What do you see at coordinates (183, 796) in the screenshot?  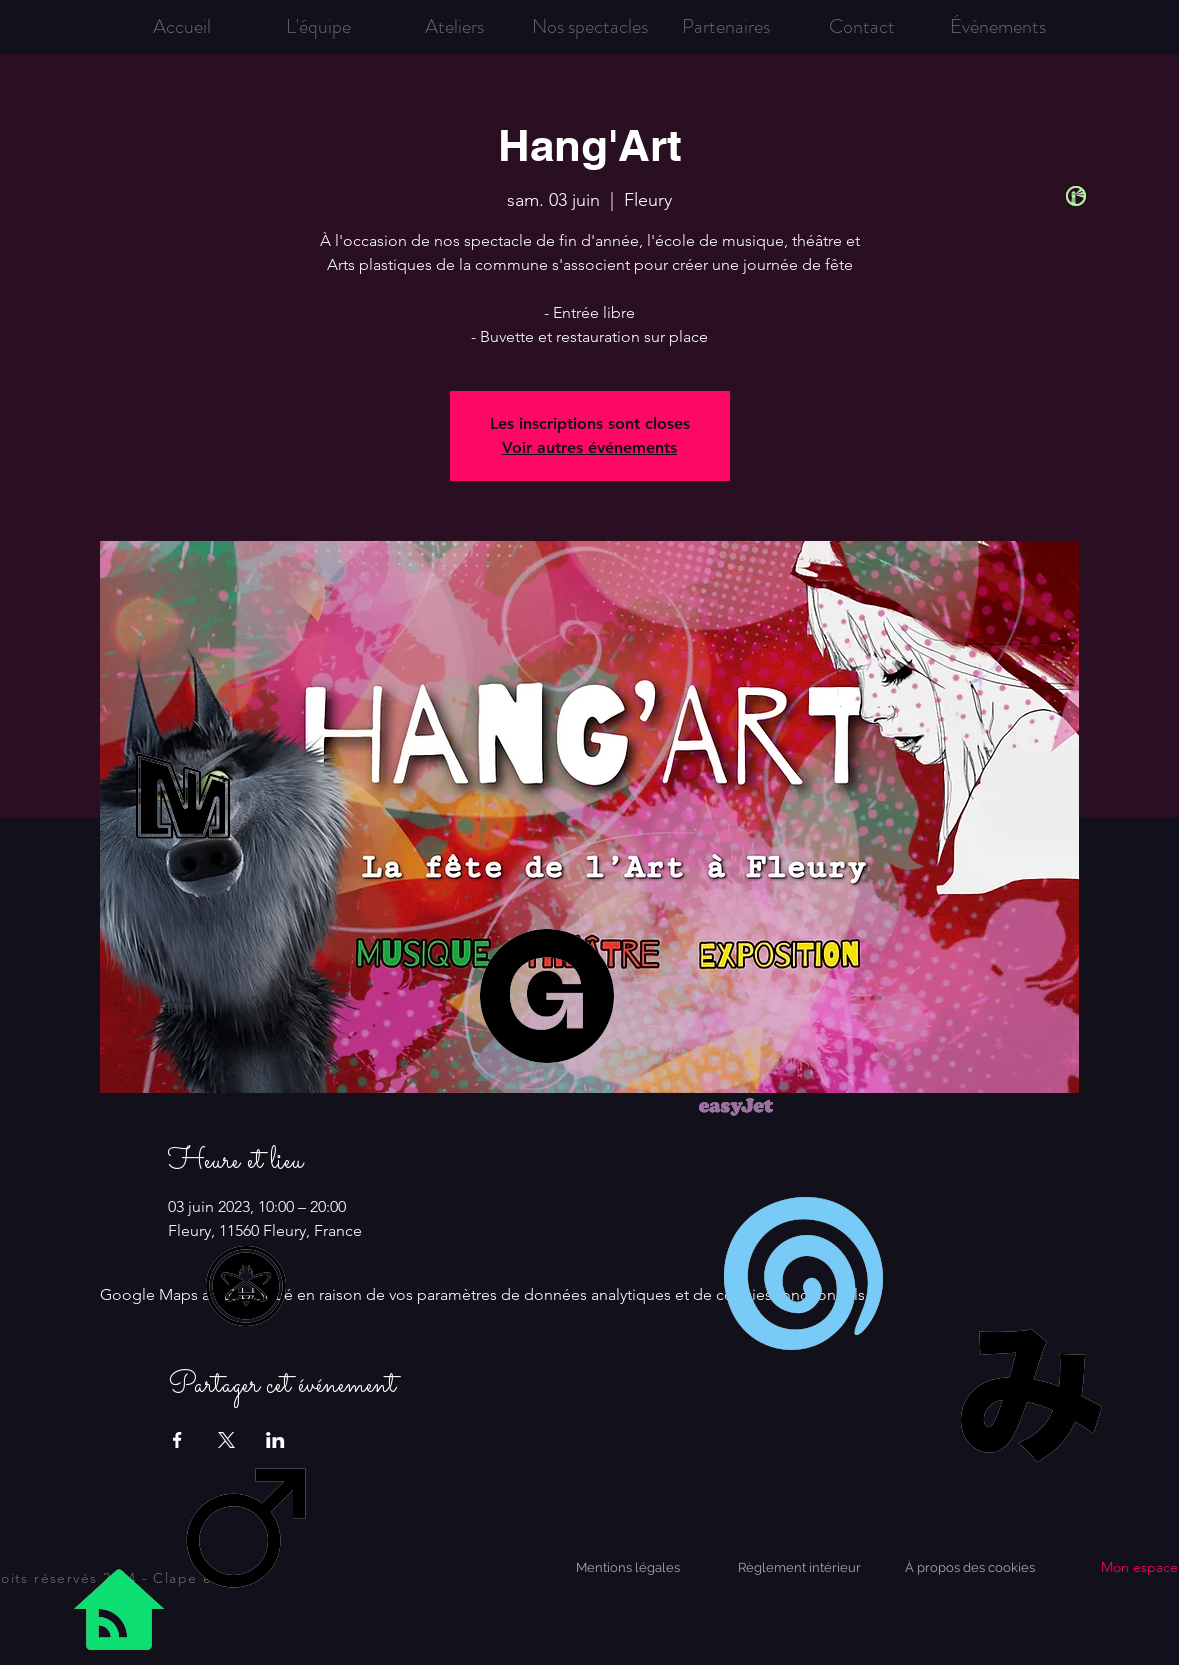 I see `visit the AlliedModders community website` at bounding box center [183, 796].